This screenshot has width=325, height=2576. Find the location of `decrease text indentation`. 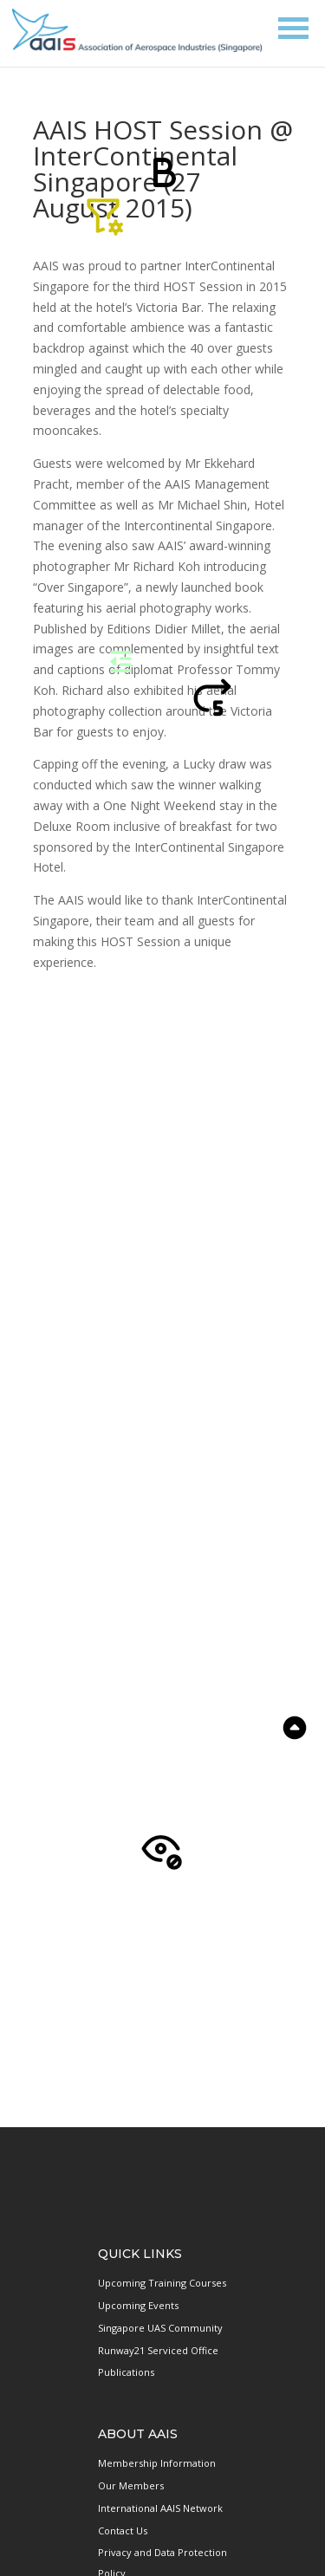

decrease text indentation is located at coordinates (120, 661).